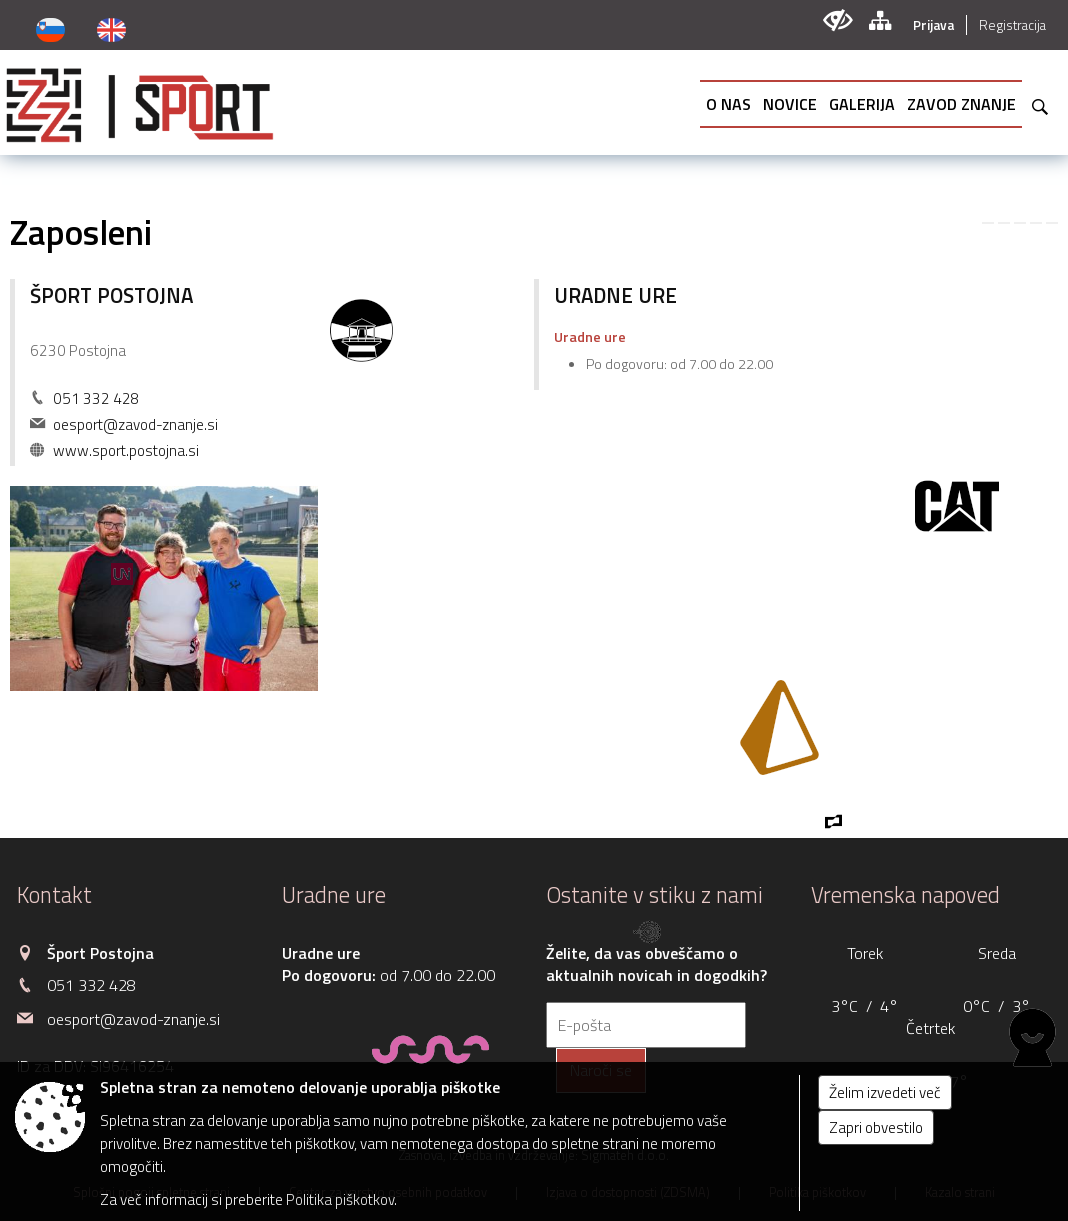 Image resolution: width=1068 pixels, height=1221 pixels. I want to click on unicode consortium logo, so click(122, 574).